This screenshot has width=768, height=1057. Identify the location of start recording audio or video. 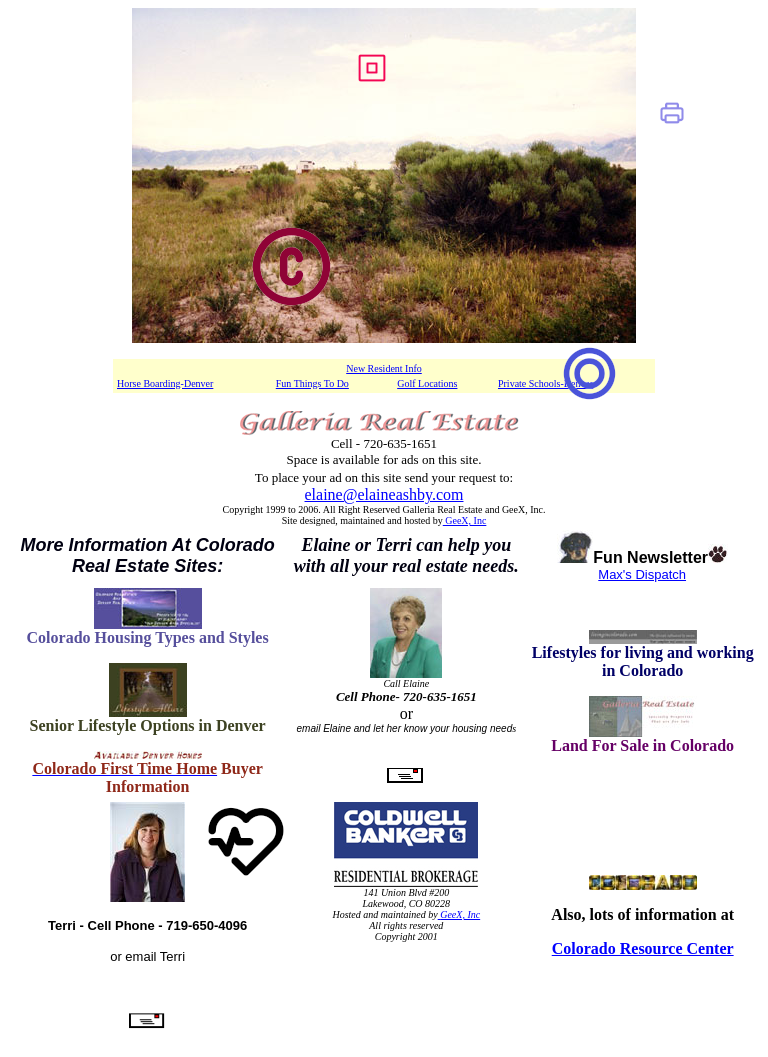
(589, 373).